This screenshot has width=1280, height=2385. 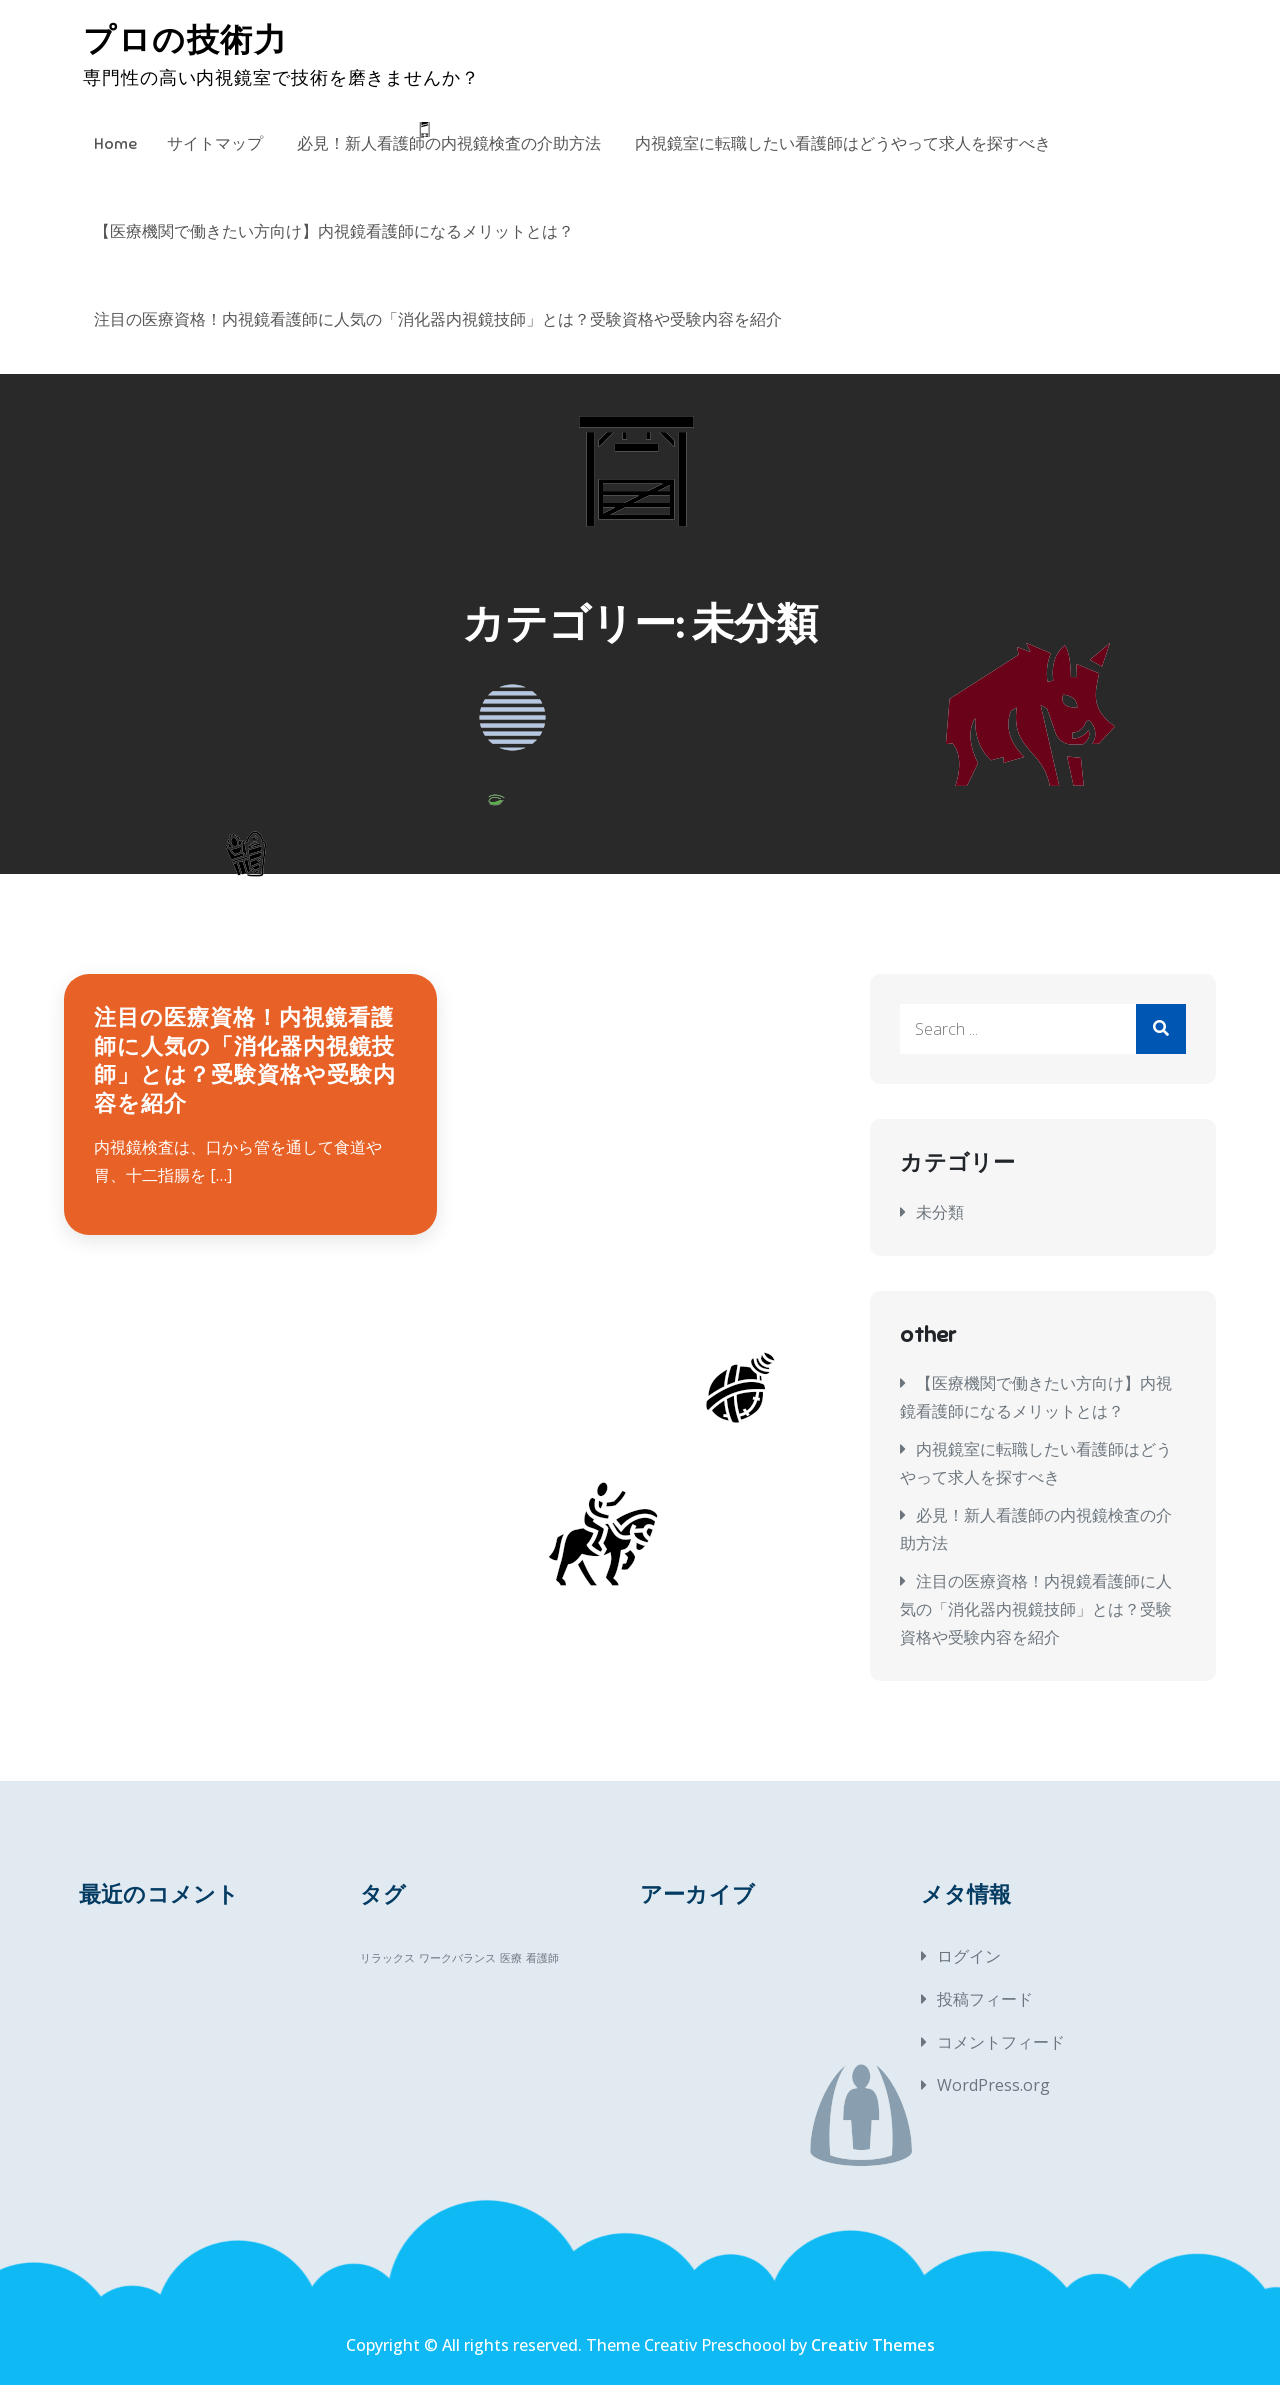 What do you see at coordinates (1030, 711) in the screenshot?
I see `select boar character or unit in game` at bounding box center [1030, 711].